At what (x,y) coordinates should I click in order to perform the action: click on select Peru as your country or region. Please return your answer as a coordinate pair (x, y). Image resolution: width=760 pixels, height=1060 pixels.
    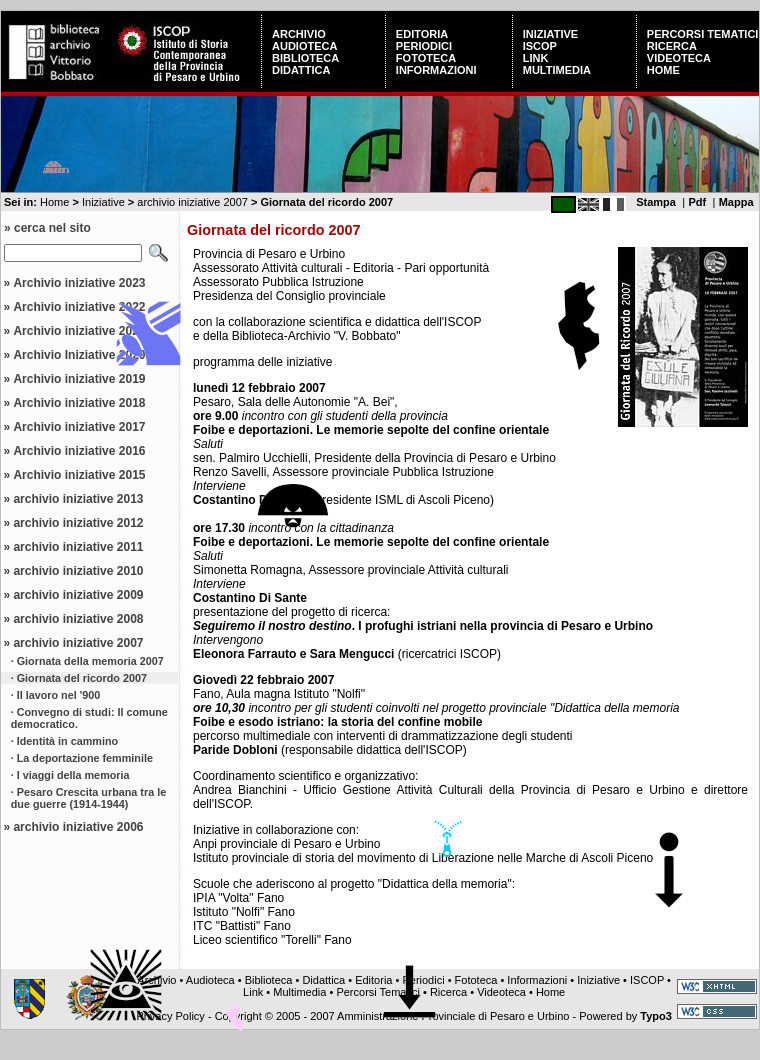
    Looking at the image, I should click on (234, 1017).